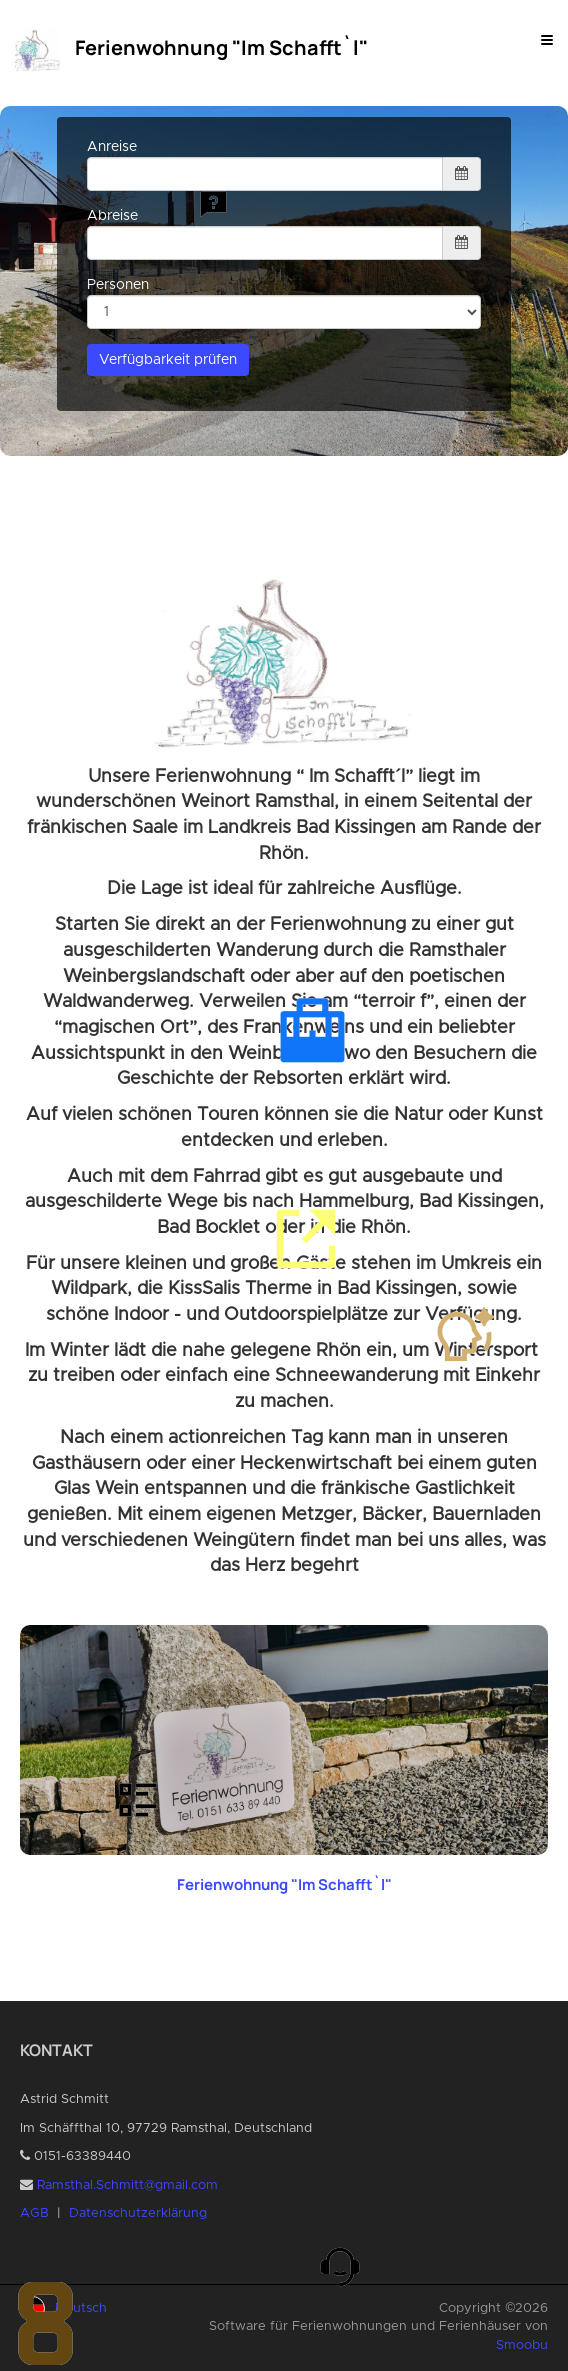  Describe the element at coordinates (213, 203) in the screenshot. I see `access FAQ or help section` at that location.